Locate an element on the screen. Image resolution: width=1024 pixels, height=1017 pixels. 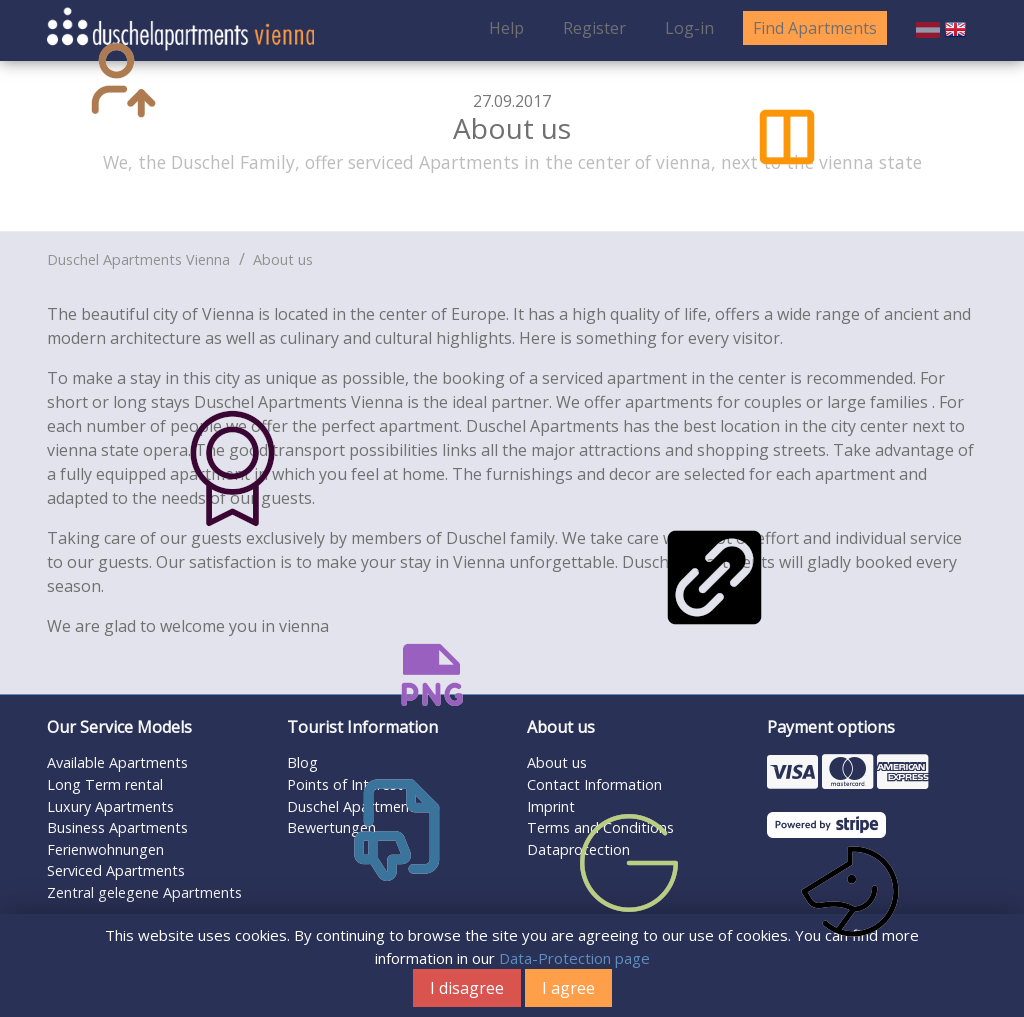
promote user or elevate permissions is located at coordinates (116, 78).